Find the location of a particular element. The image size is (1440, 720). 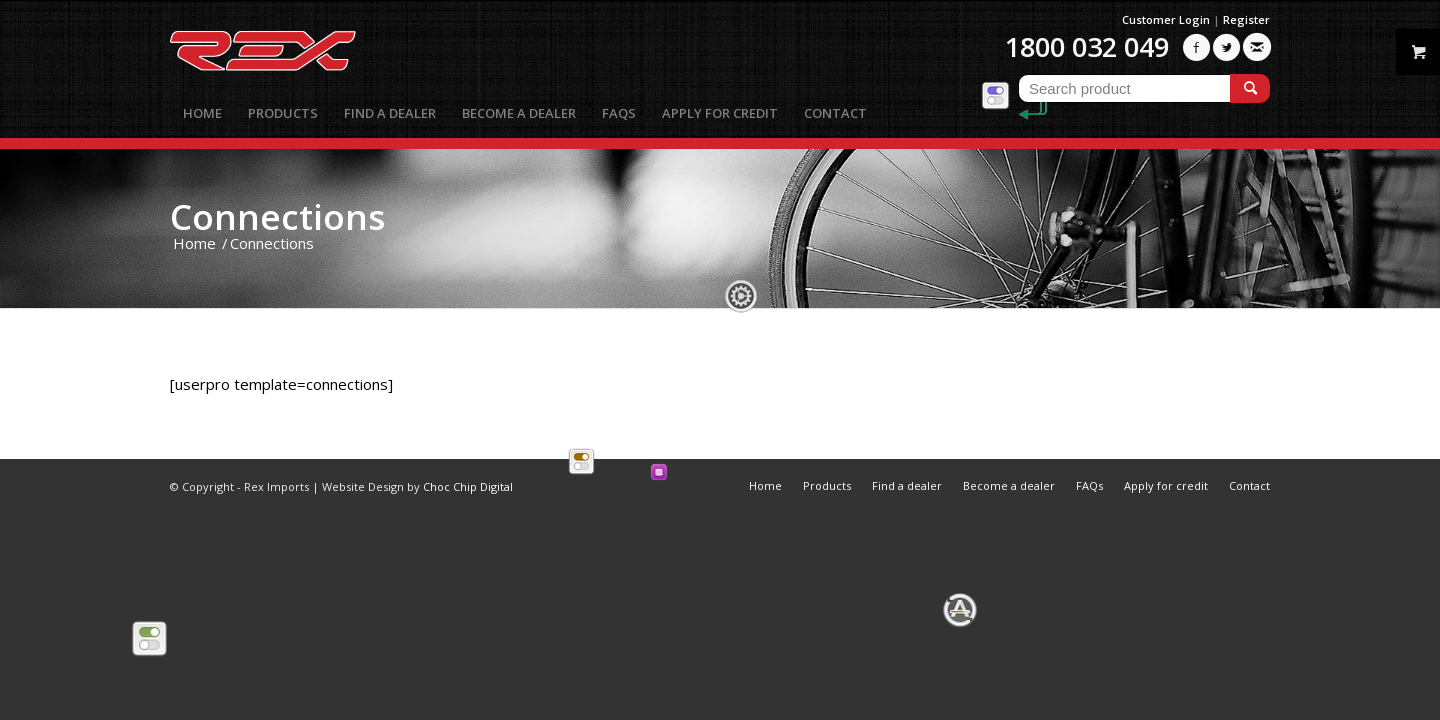

reply to all recipients of an email is located at coordinates (1032, 108).